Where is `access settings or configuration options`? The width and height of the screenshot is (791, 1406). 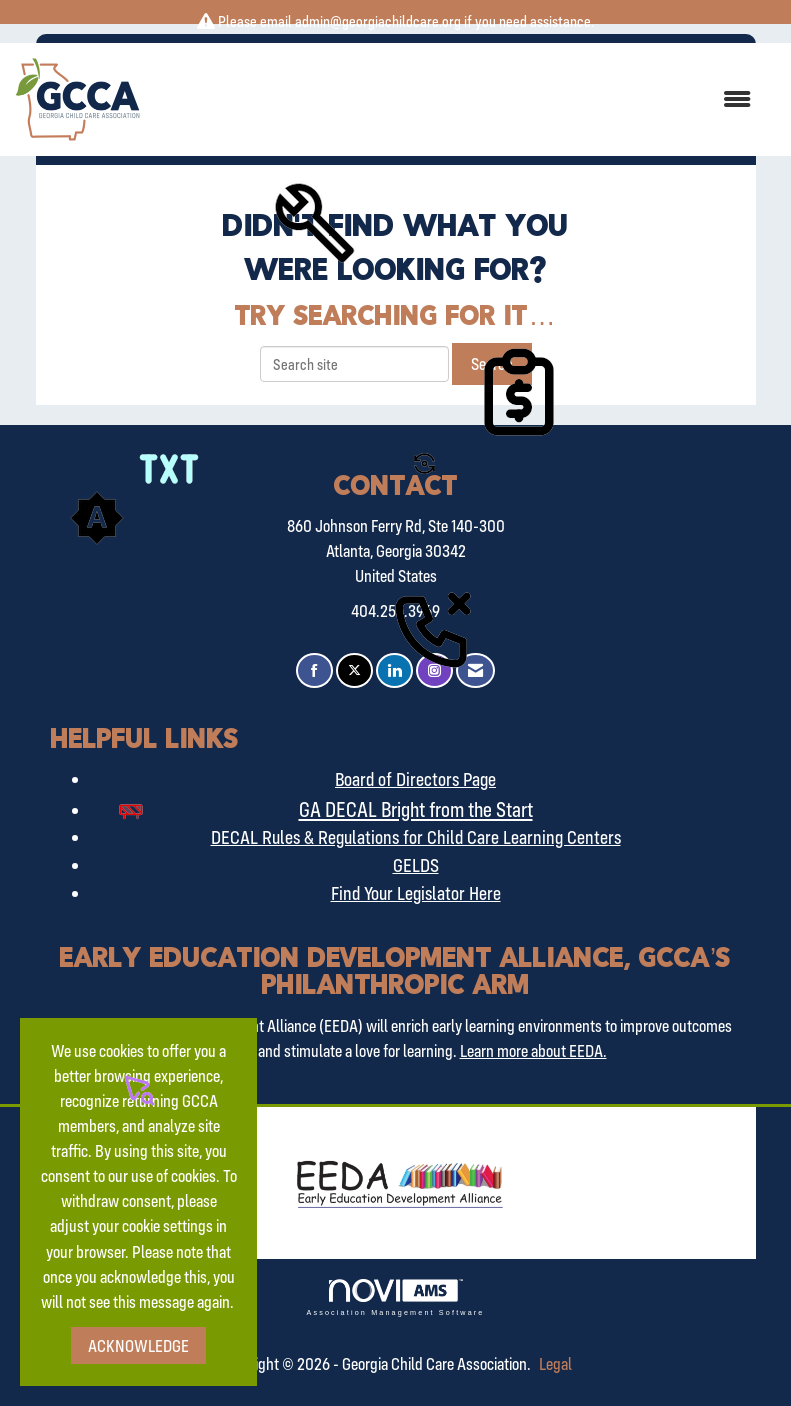
access settings or configuration options is located at coordinates (315, 223).